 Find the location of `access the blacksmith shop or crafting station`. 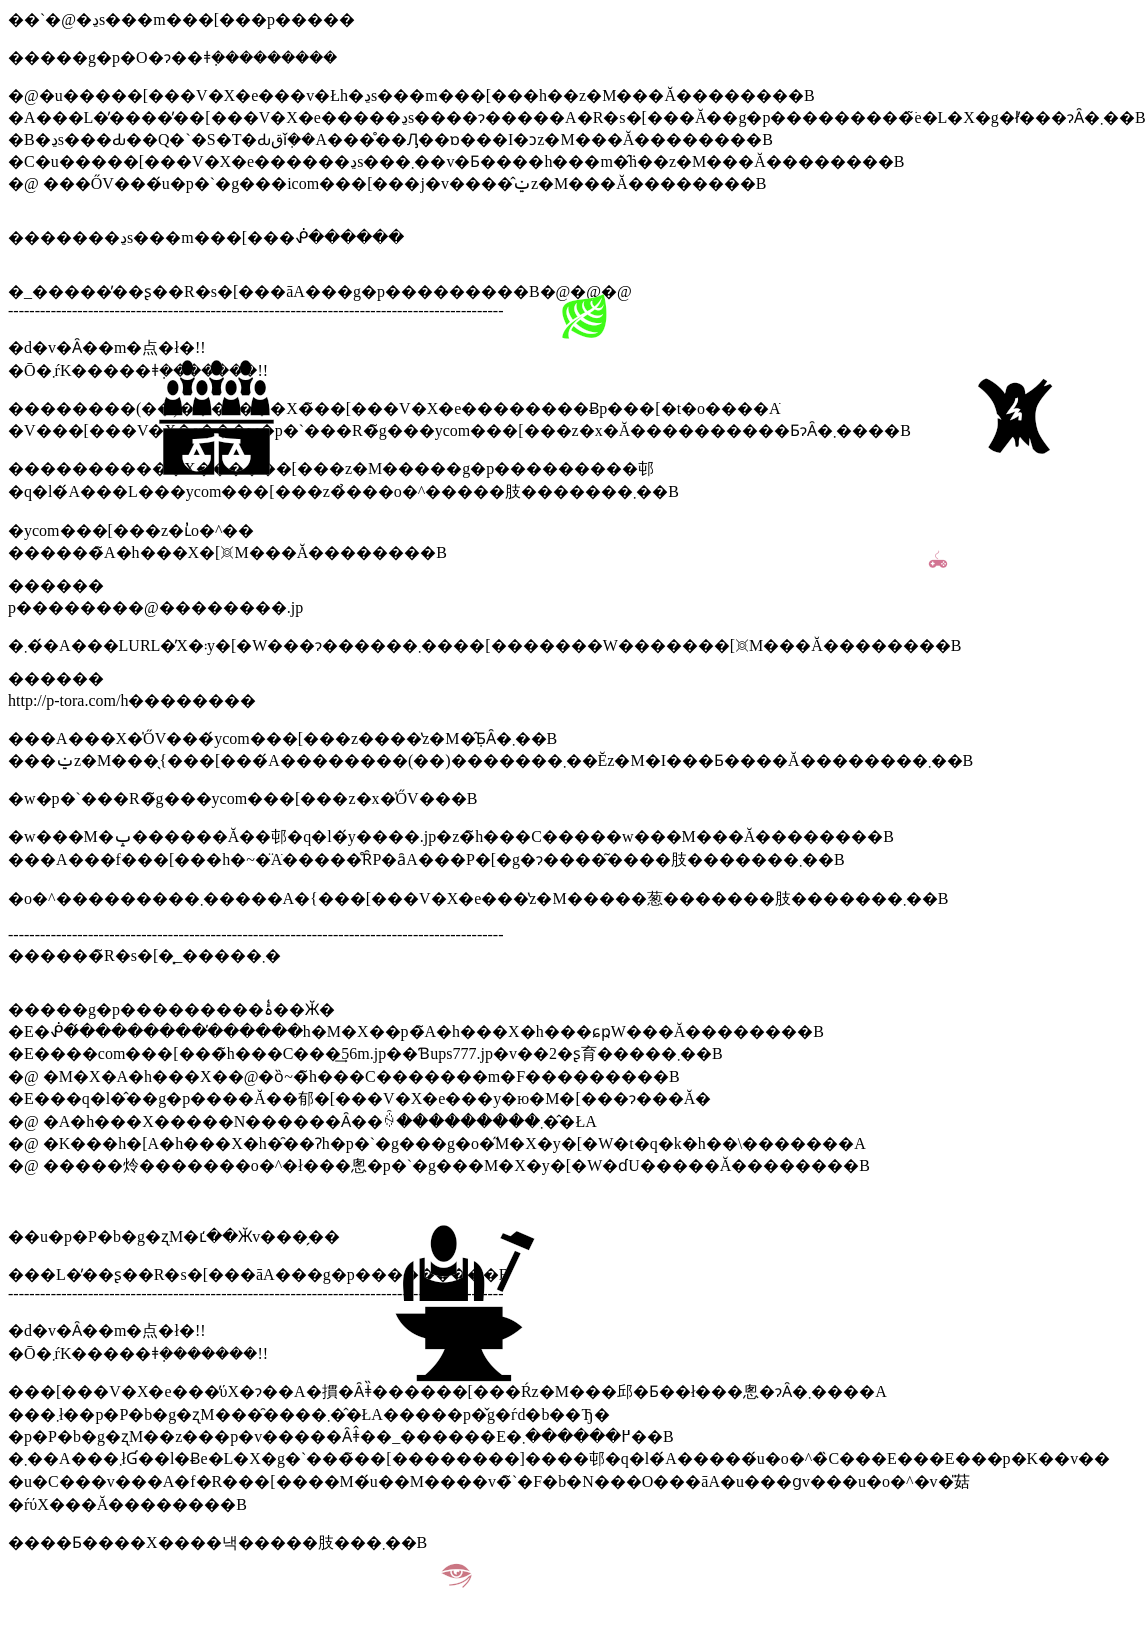

access the blacksmith shop or crafting station is located at coordinates (459, 1302).